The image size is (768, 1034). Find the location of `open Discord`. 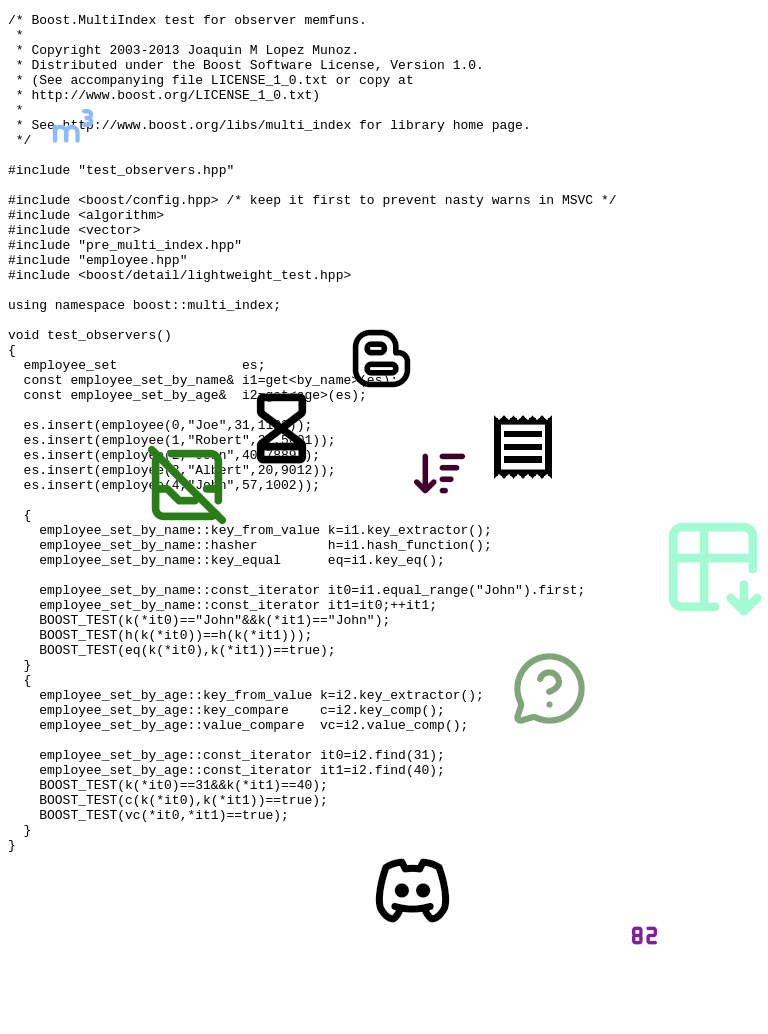

open Discord is located at coordinates (412, 890).